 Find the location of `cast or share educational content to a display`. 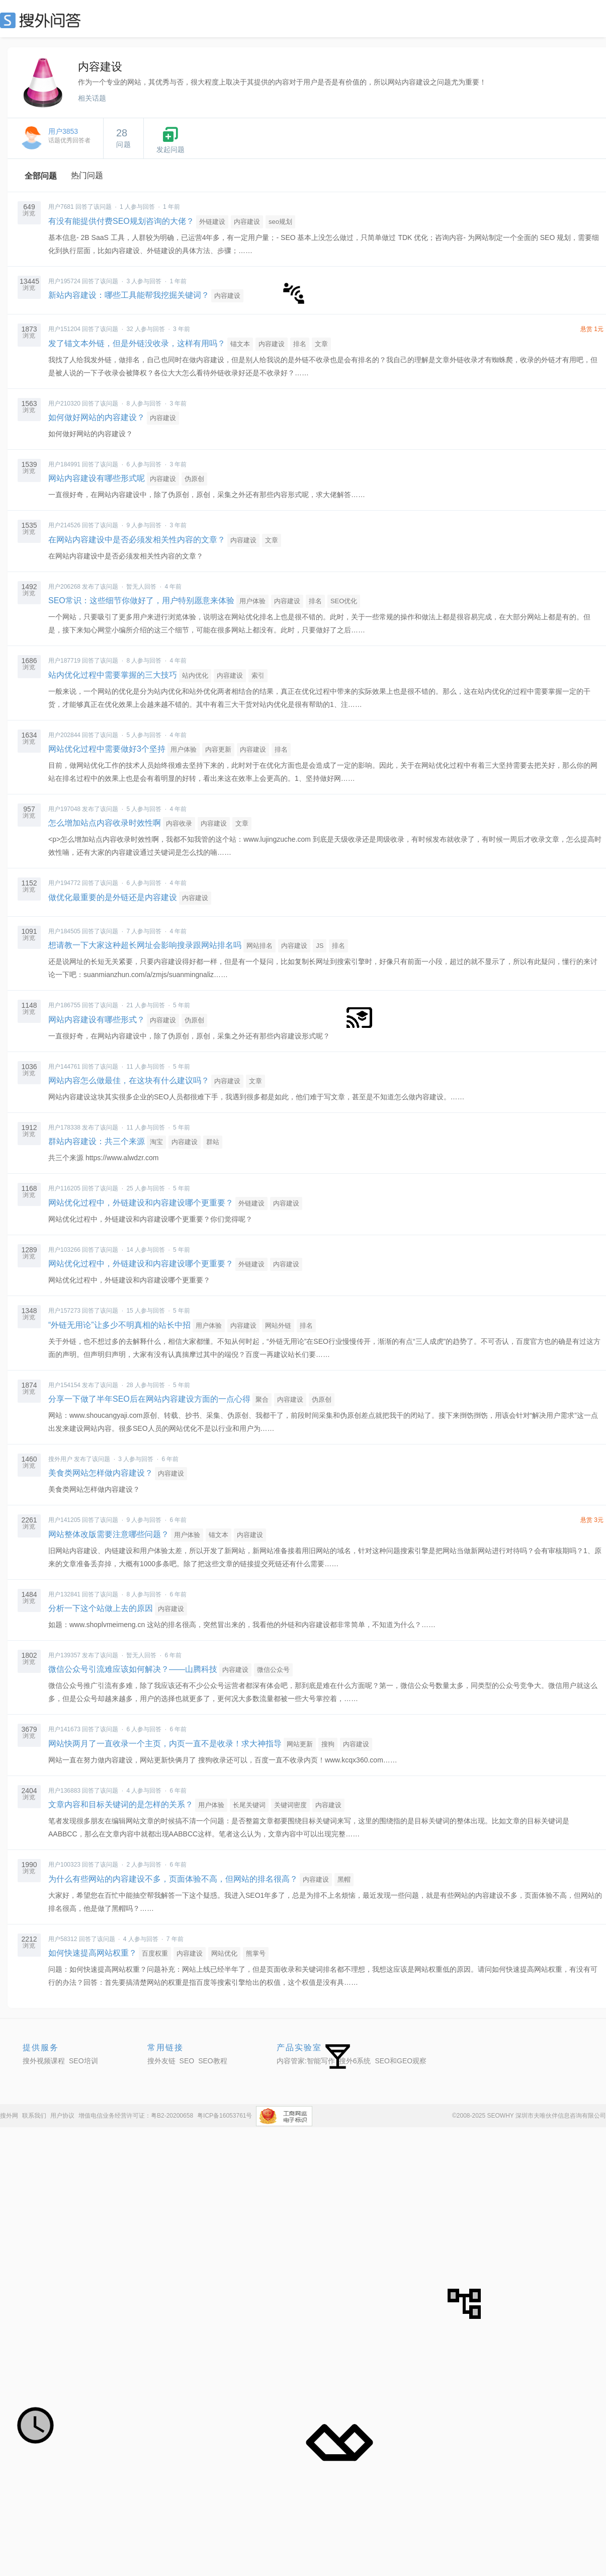

cast or share educational content to a display is located at coordinates (359, 1017).